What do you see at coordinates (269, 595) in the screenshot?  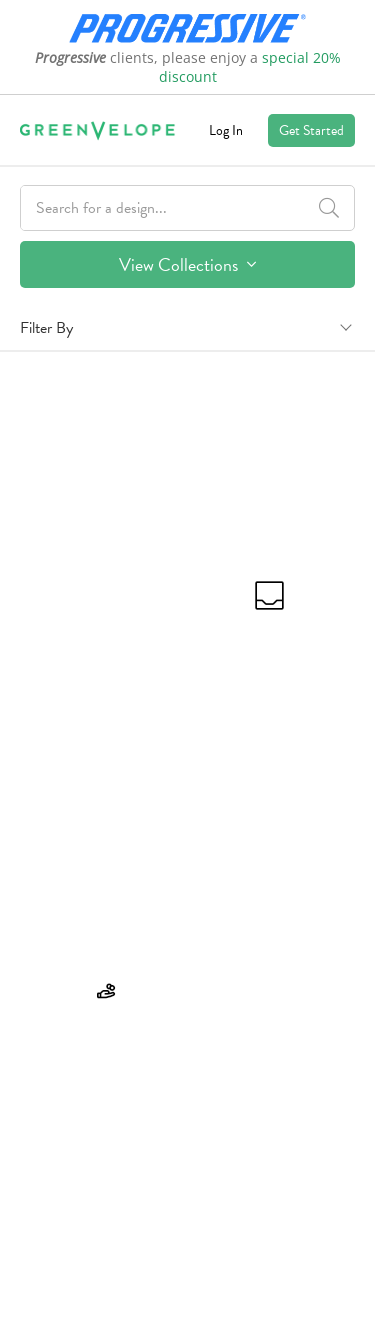 I see `access your inbox or message tray` at bounding box center [269, 595].